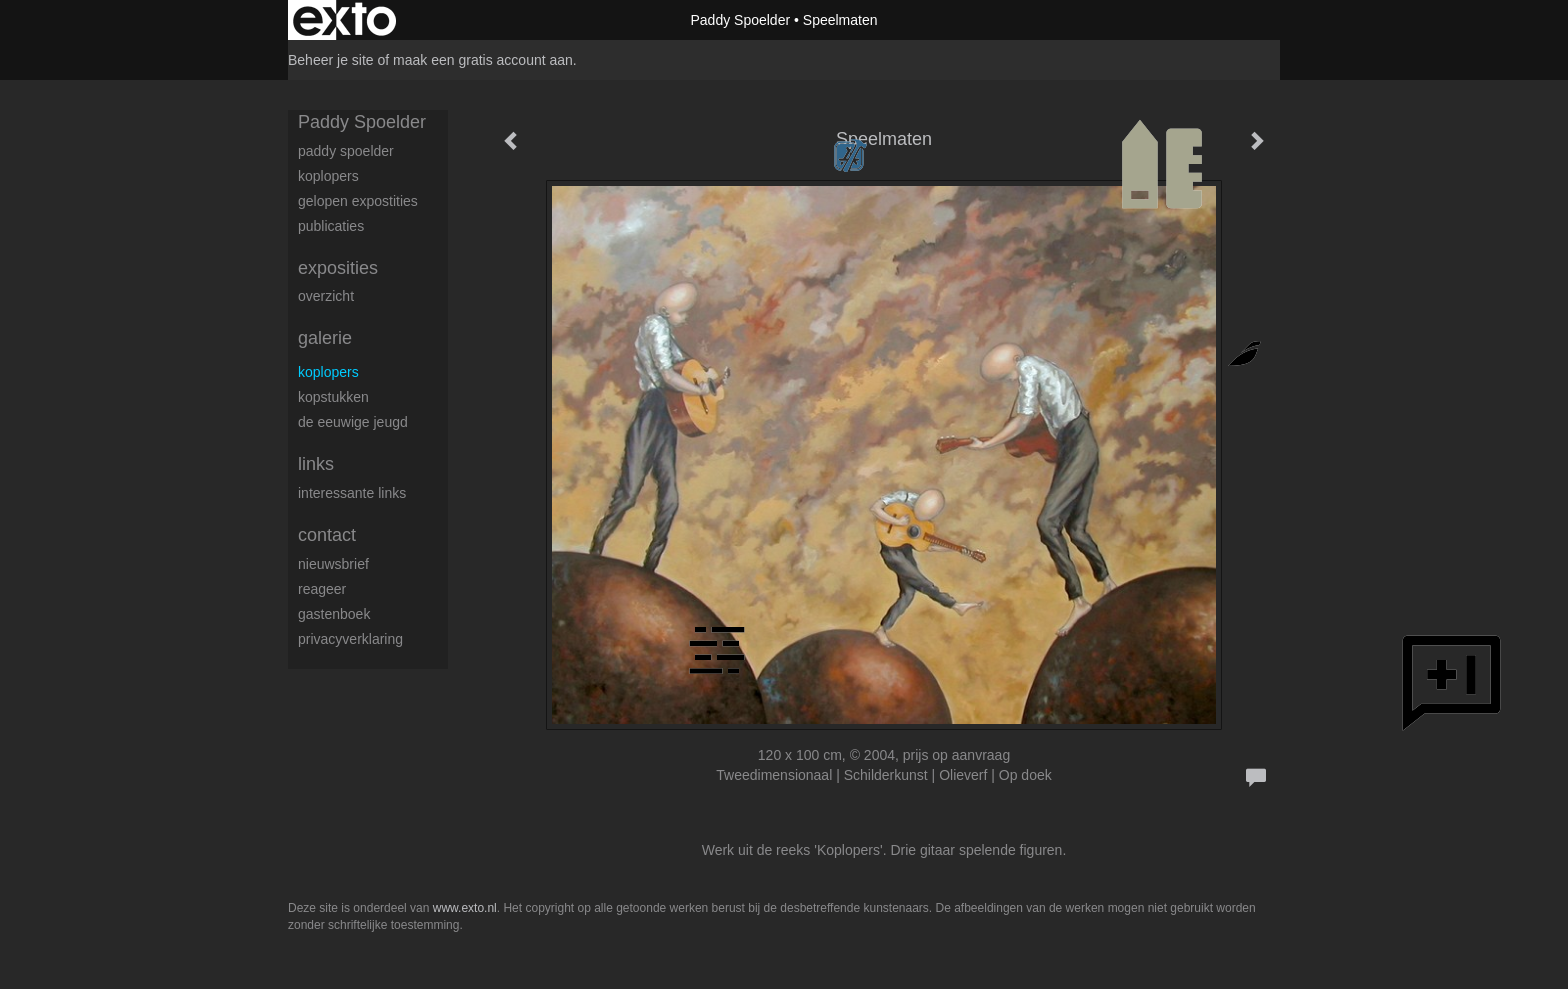 The image size is (1568, 989). Describe the element at coordinates (717, 649) in the screenshot. I see `indicates misty or foggy weather conditions` at that location.